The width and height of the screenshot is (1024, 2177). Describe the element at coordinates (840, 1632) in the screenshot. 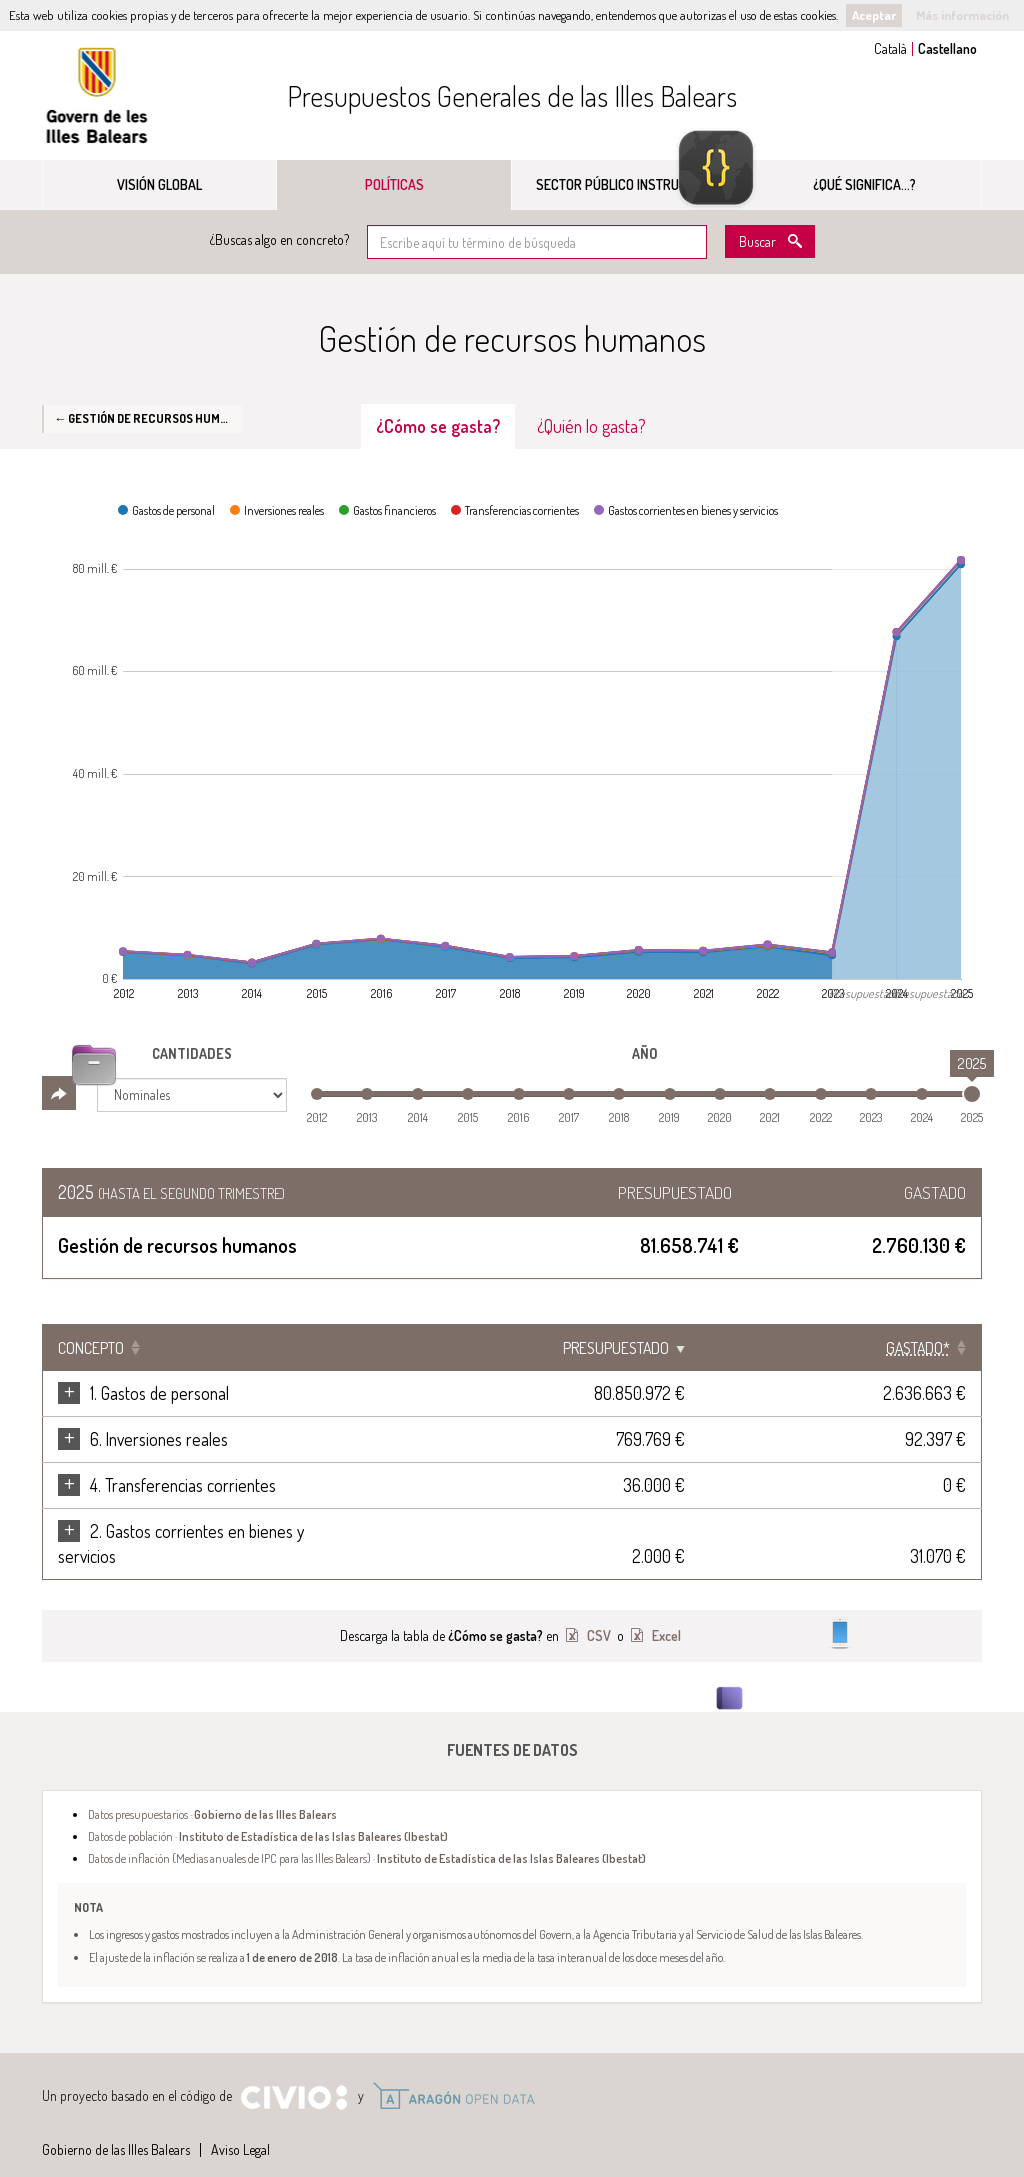

I see `iPod touch device connected` at that location.